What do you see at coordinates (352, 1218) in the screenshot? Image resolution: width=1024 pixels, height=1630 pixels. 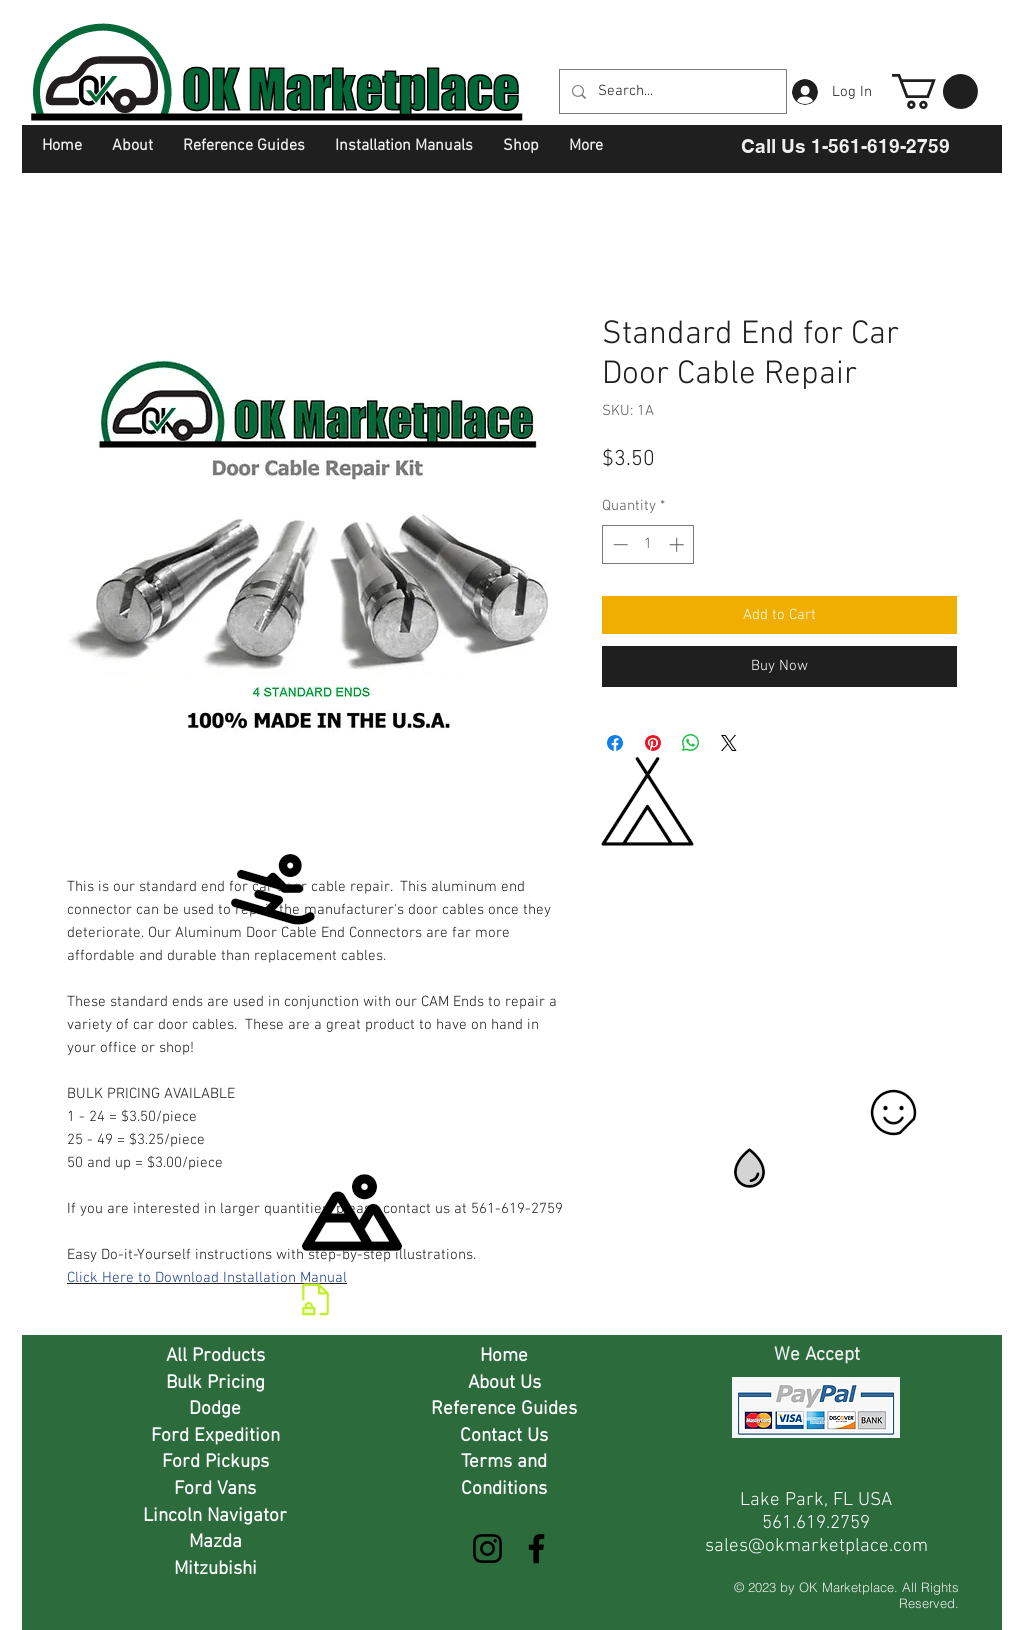 I see `view landscape or nature photos` at bounding box center [352, 1218].